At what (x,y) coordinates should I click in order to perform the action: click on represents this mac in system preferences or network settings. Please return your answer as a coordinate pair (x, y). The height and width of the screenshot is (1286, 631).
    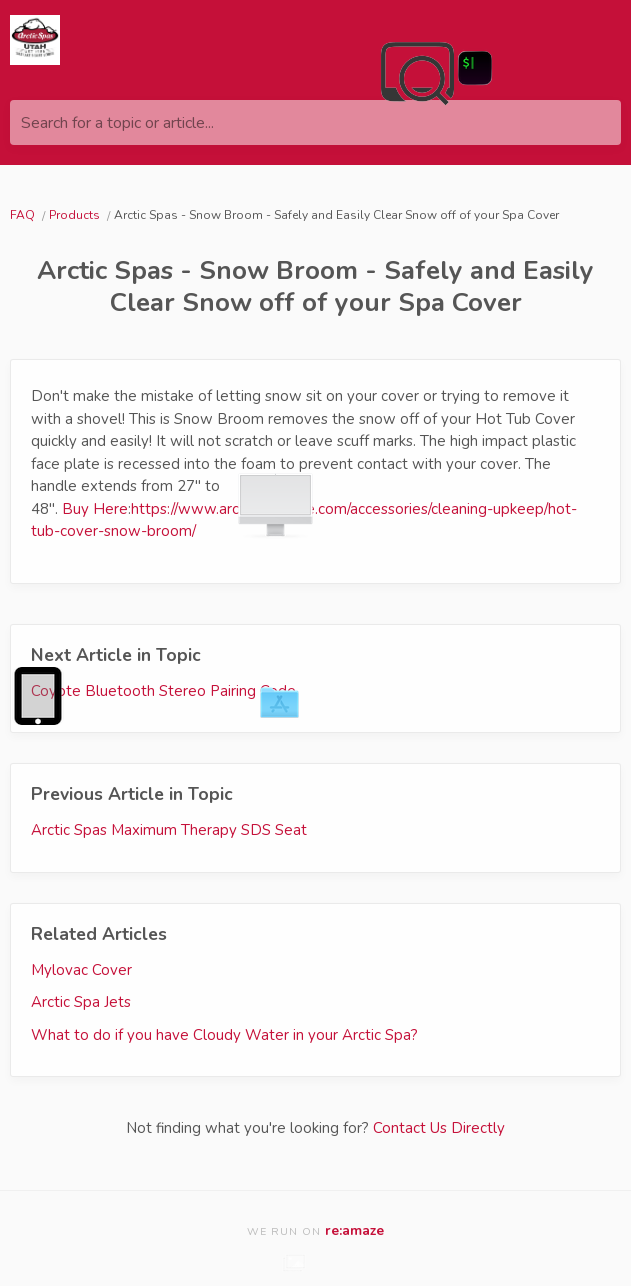
    Looking at the image, I should click on (275, 503).